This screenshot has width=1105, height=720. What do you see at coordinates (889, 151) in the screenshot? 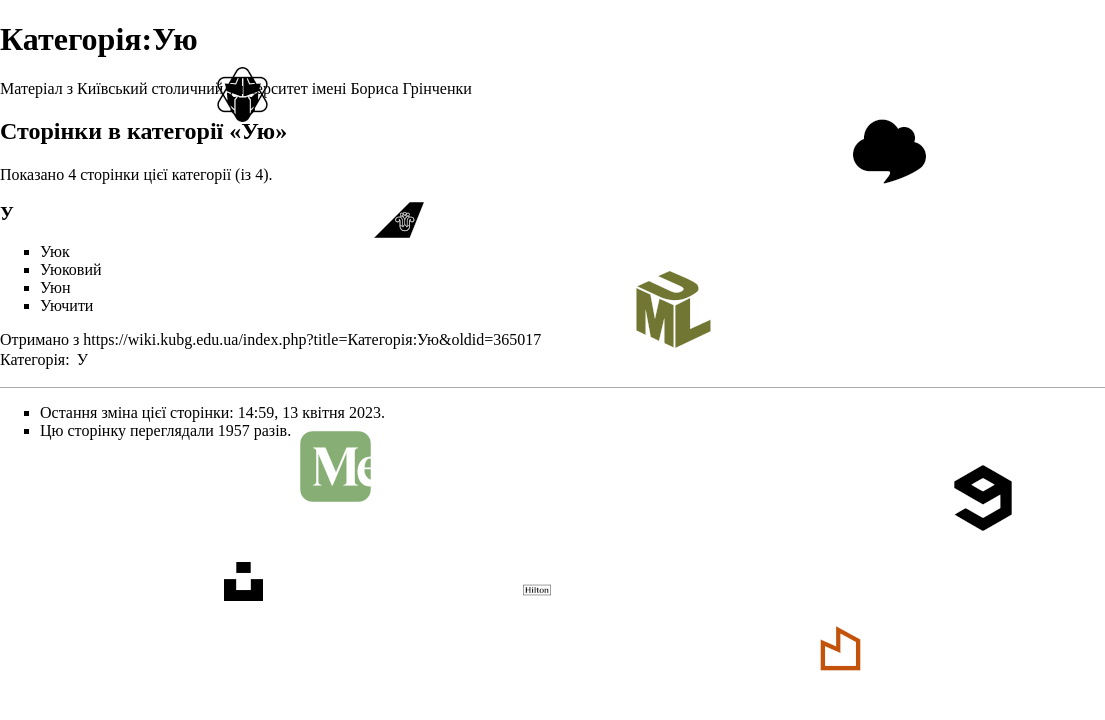
I see `simplelocalize logo - translation management platform` at bounding box center [889, 151].